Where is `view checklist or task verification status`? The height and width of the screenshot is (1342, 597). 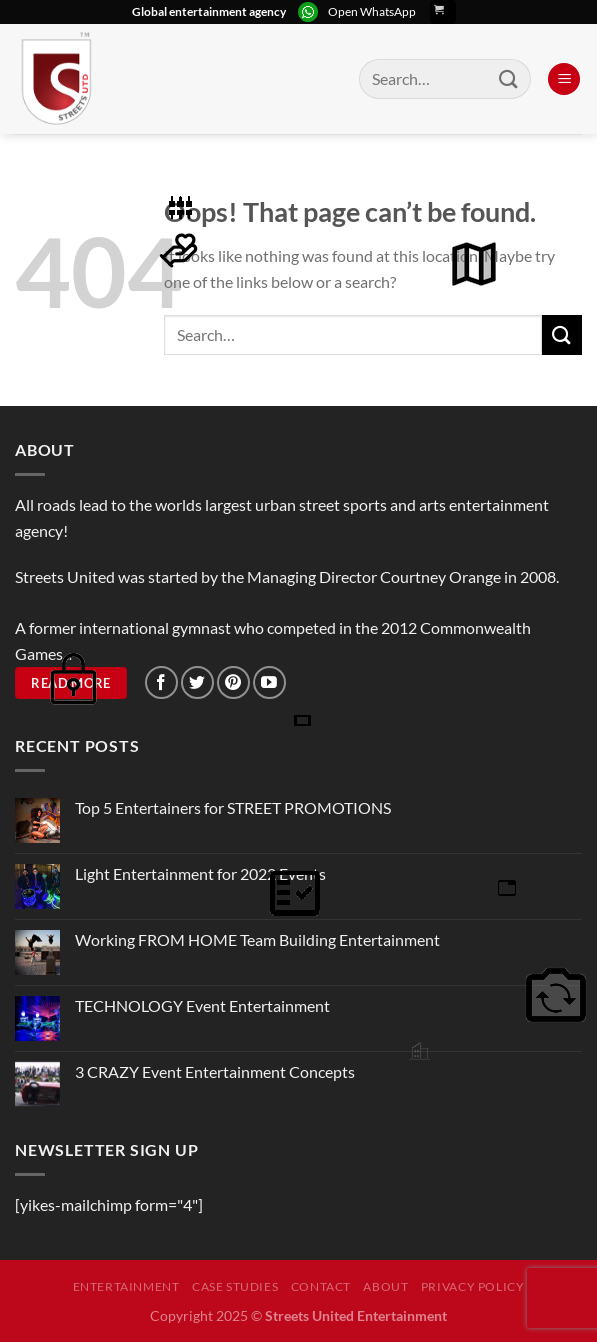
view checklist or task verification status is located at coordinates (295, 893).